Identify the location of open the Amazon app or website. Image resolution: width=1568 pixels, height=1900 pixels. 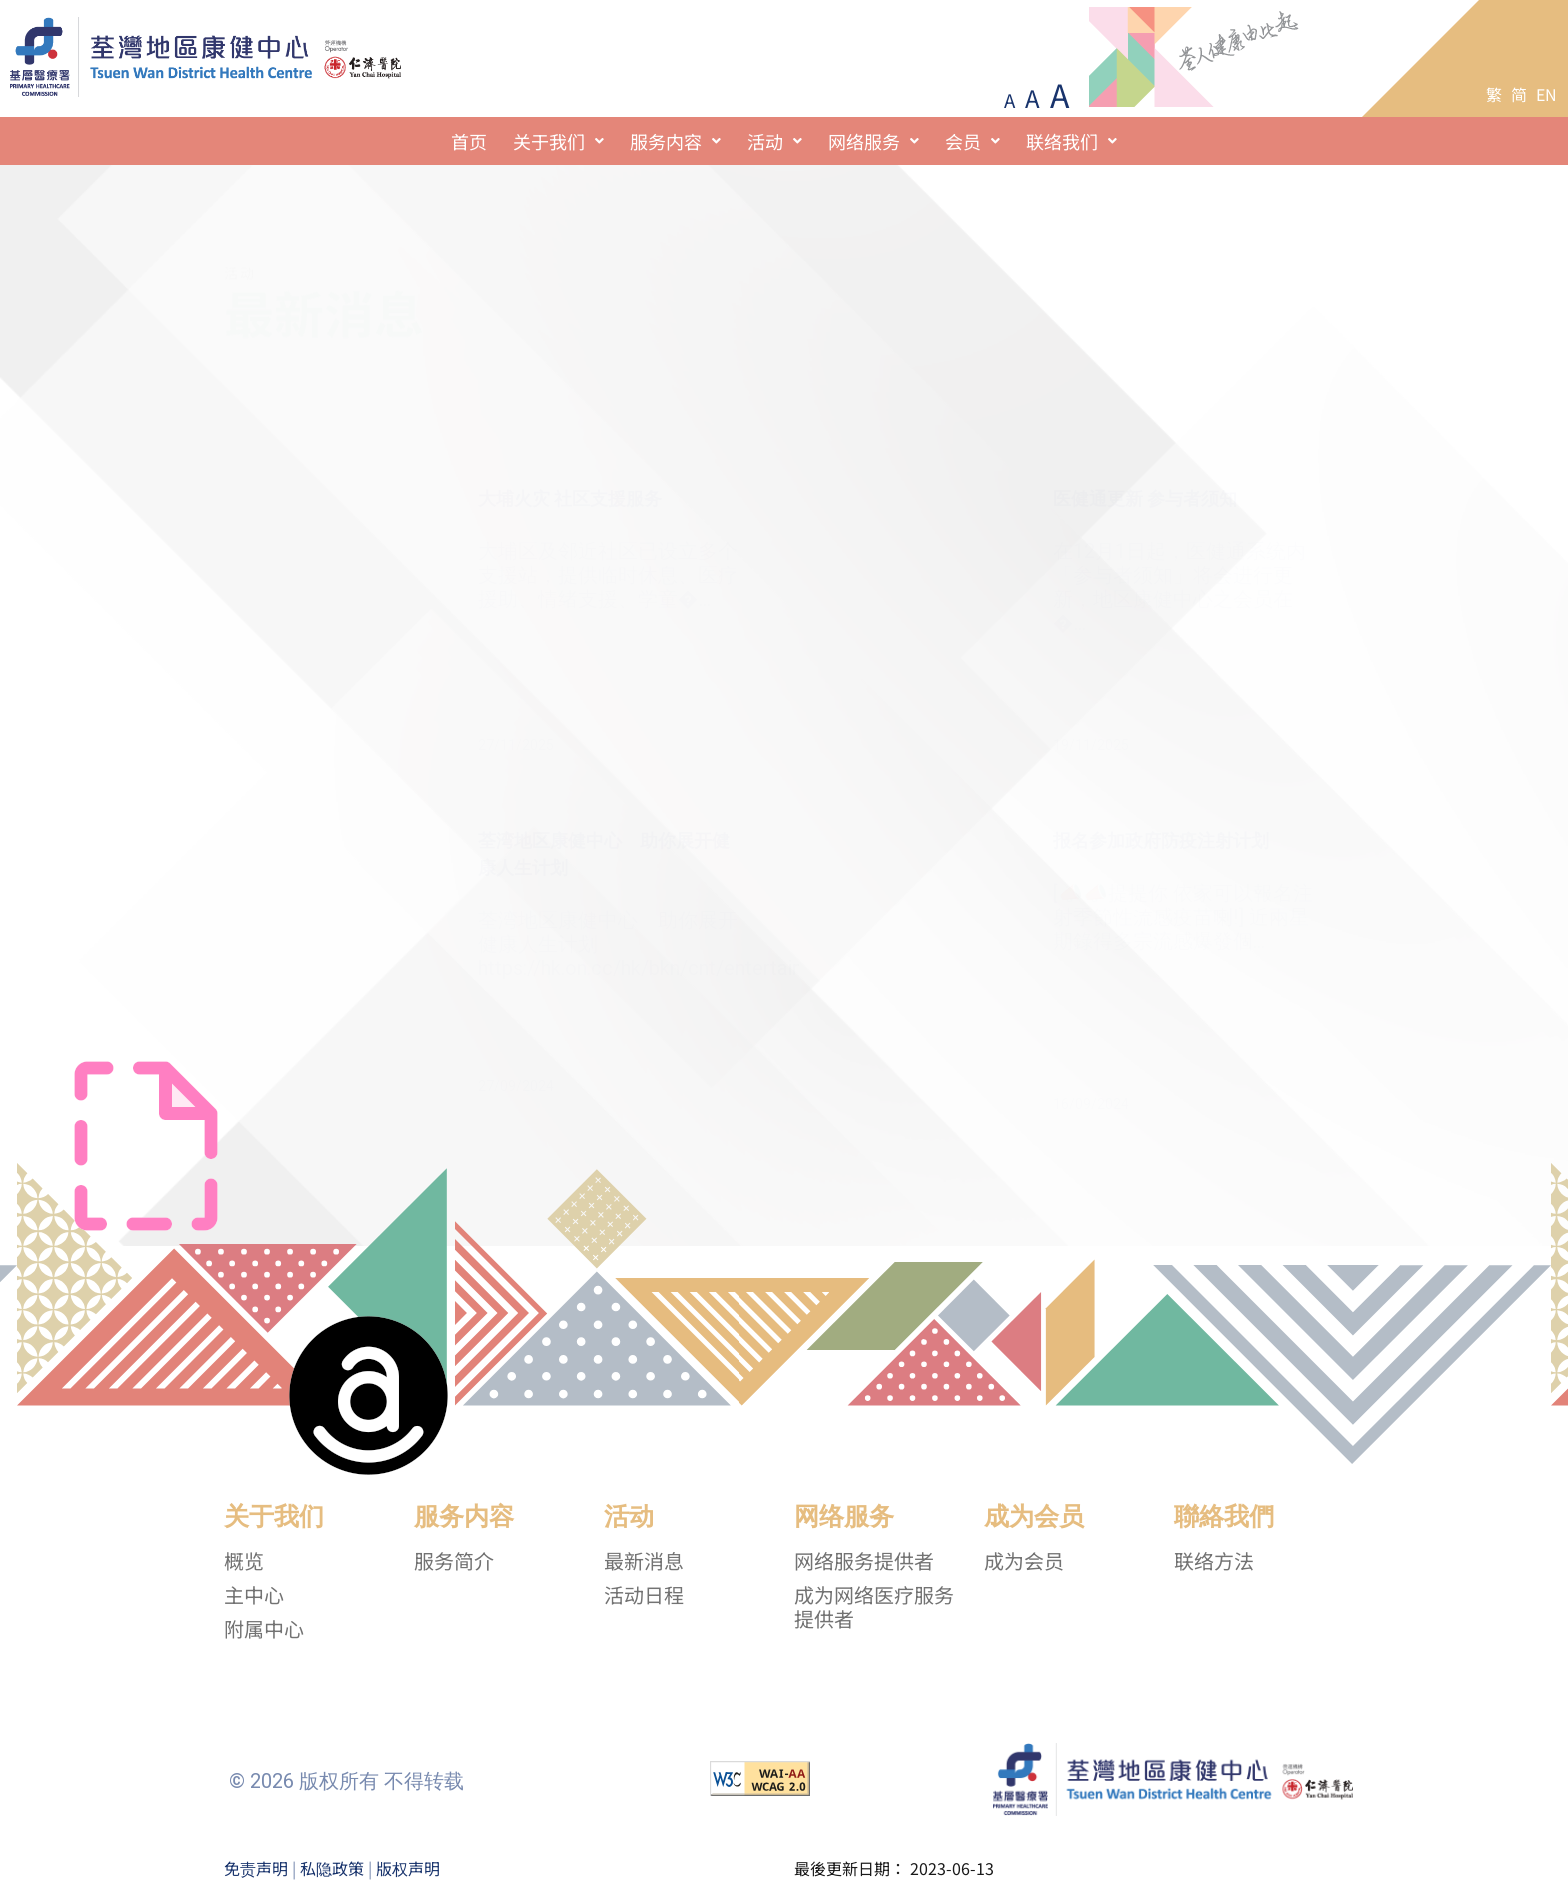
(368, 1395).